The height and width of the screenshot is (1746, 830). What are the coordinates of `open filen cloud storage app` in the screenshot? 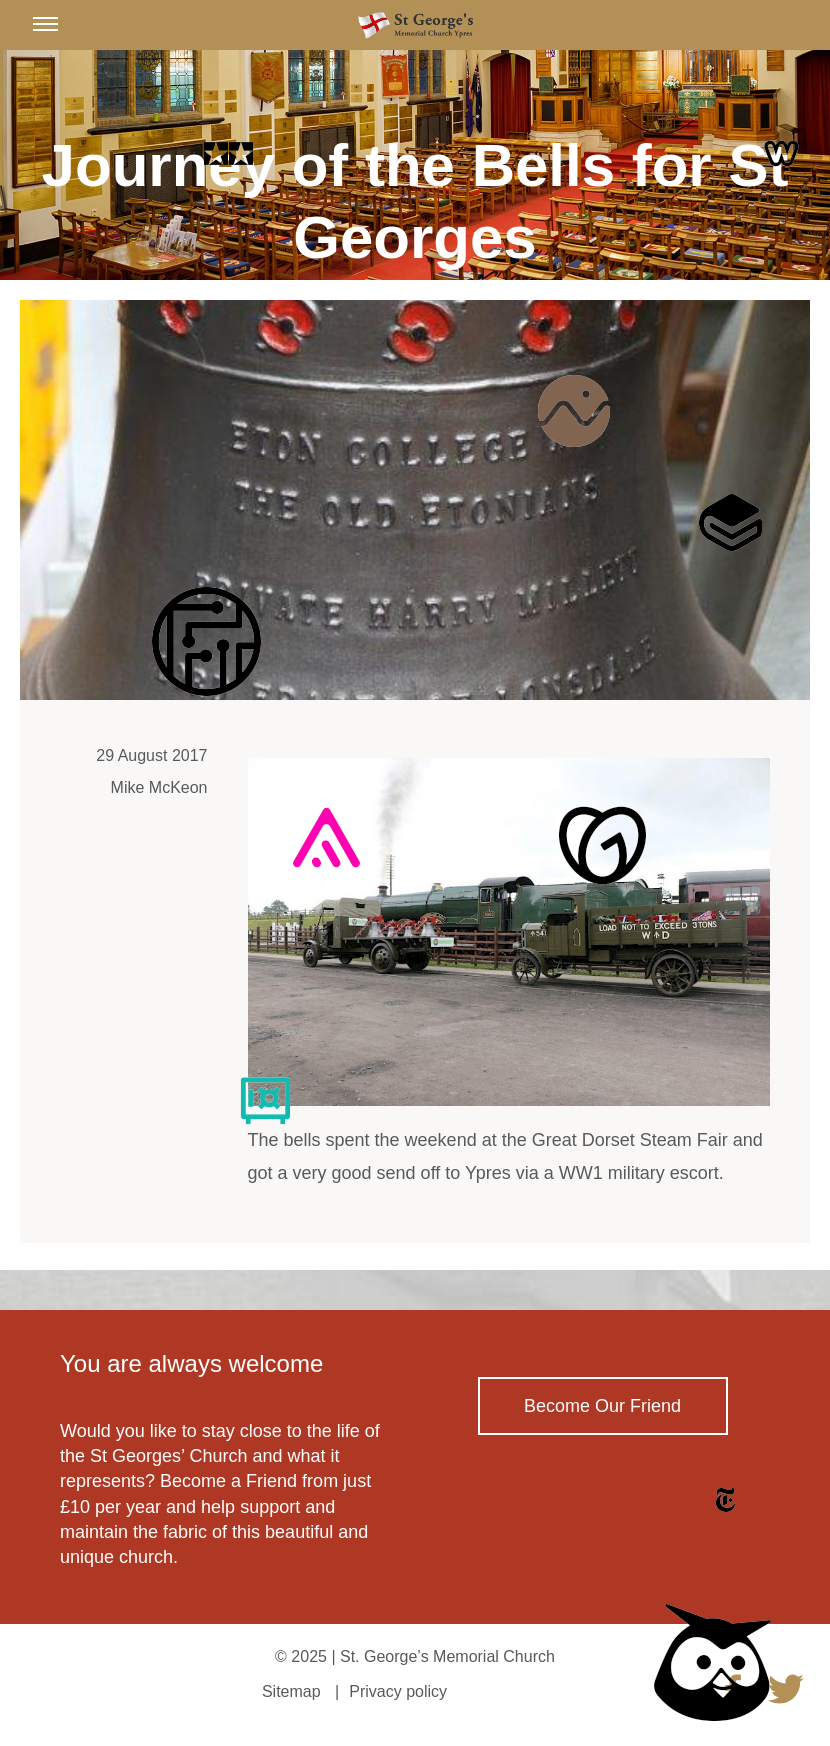 It's located at (206, 641).